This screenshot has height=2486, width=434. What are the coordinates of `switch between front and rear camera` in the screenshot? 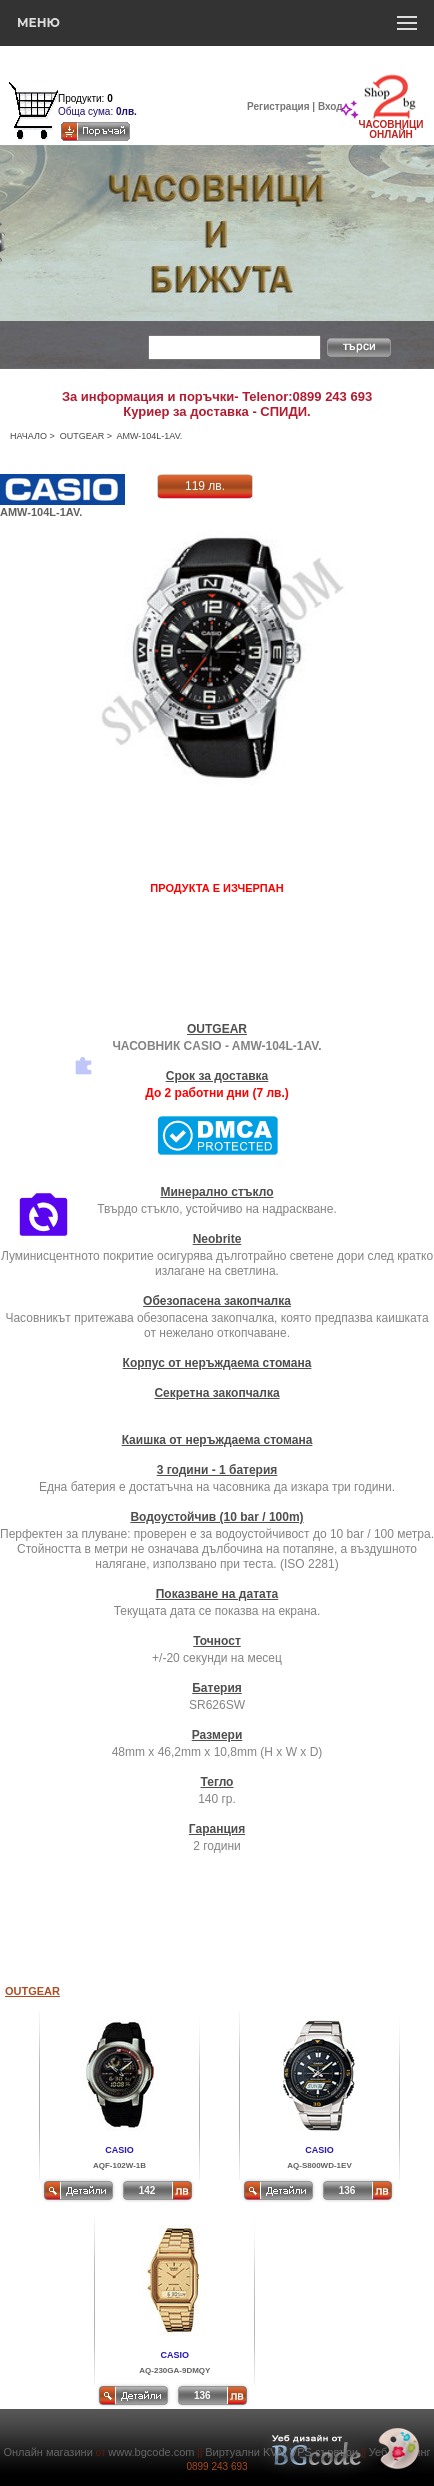 It's located at (43, 1214).